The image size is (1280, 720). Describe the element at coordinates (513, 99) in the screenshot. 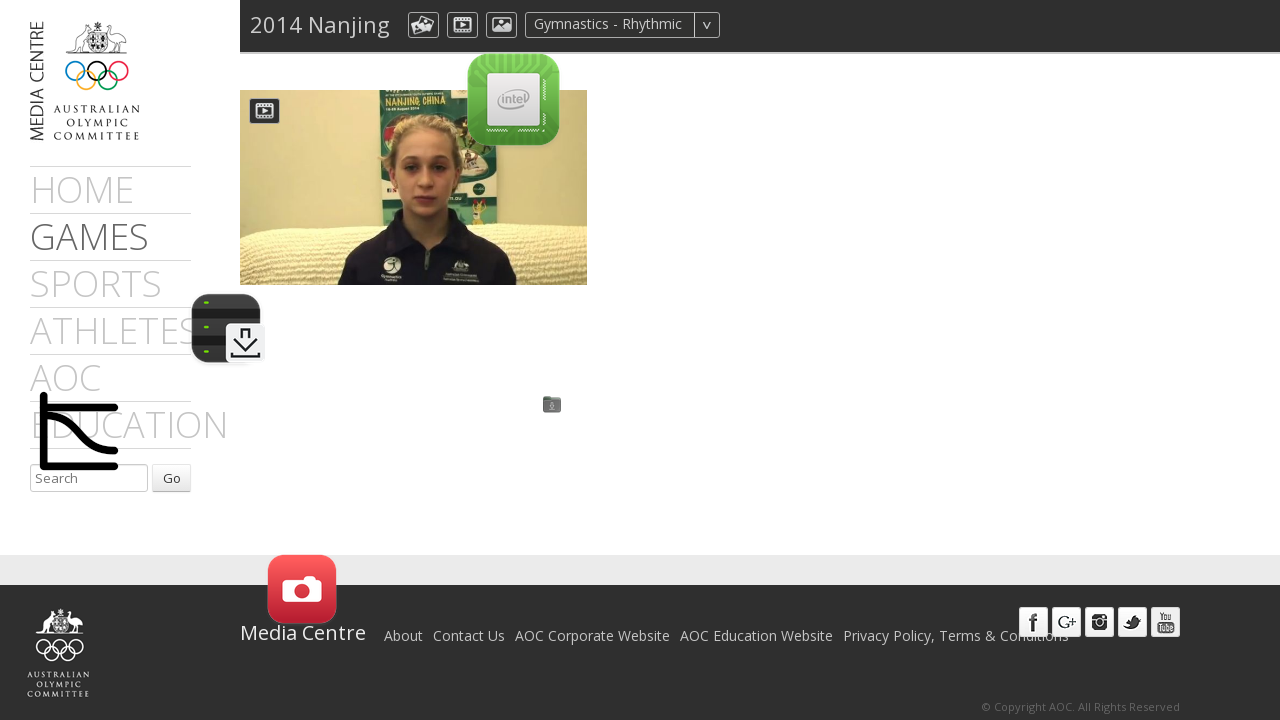

I see `view CPU or processor information` at that location.